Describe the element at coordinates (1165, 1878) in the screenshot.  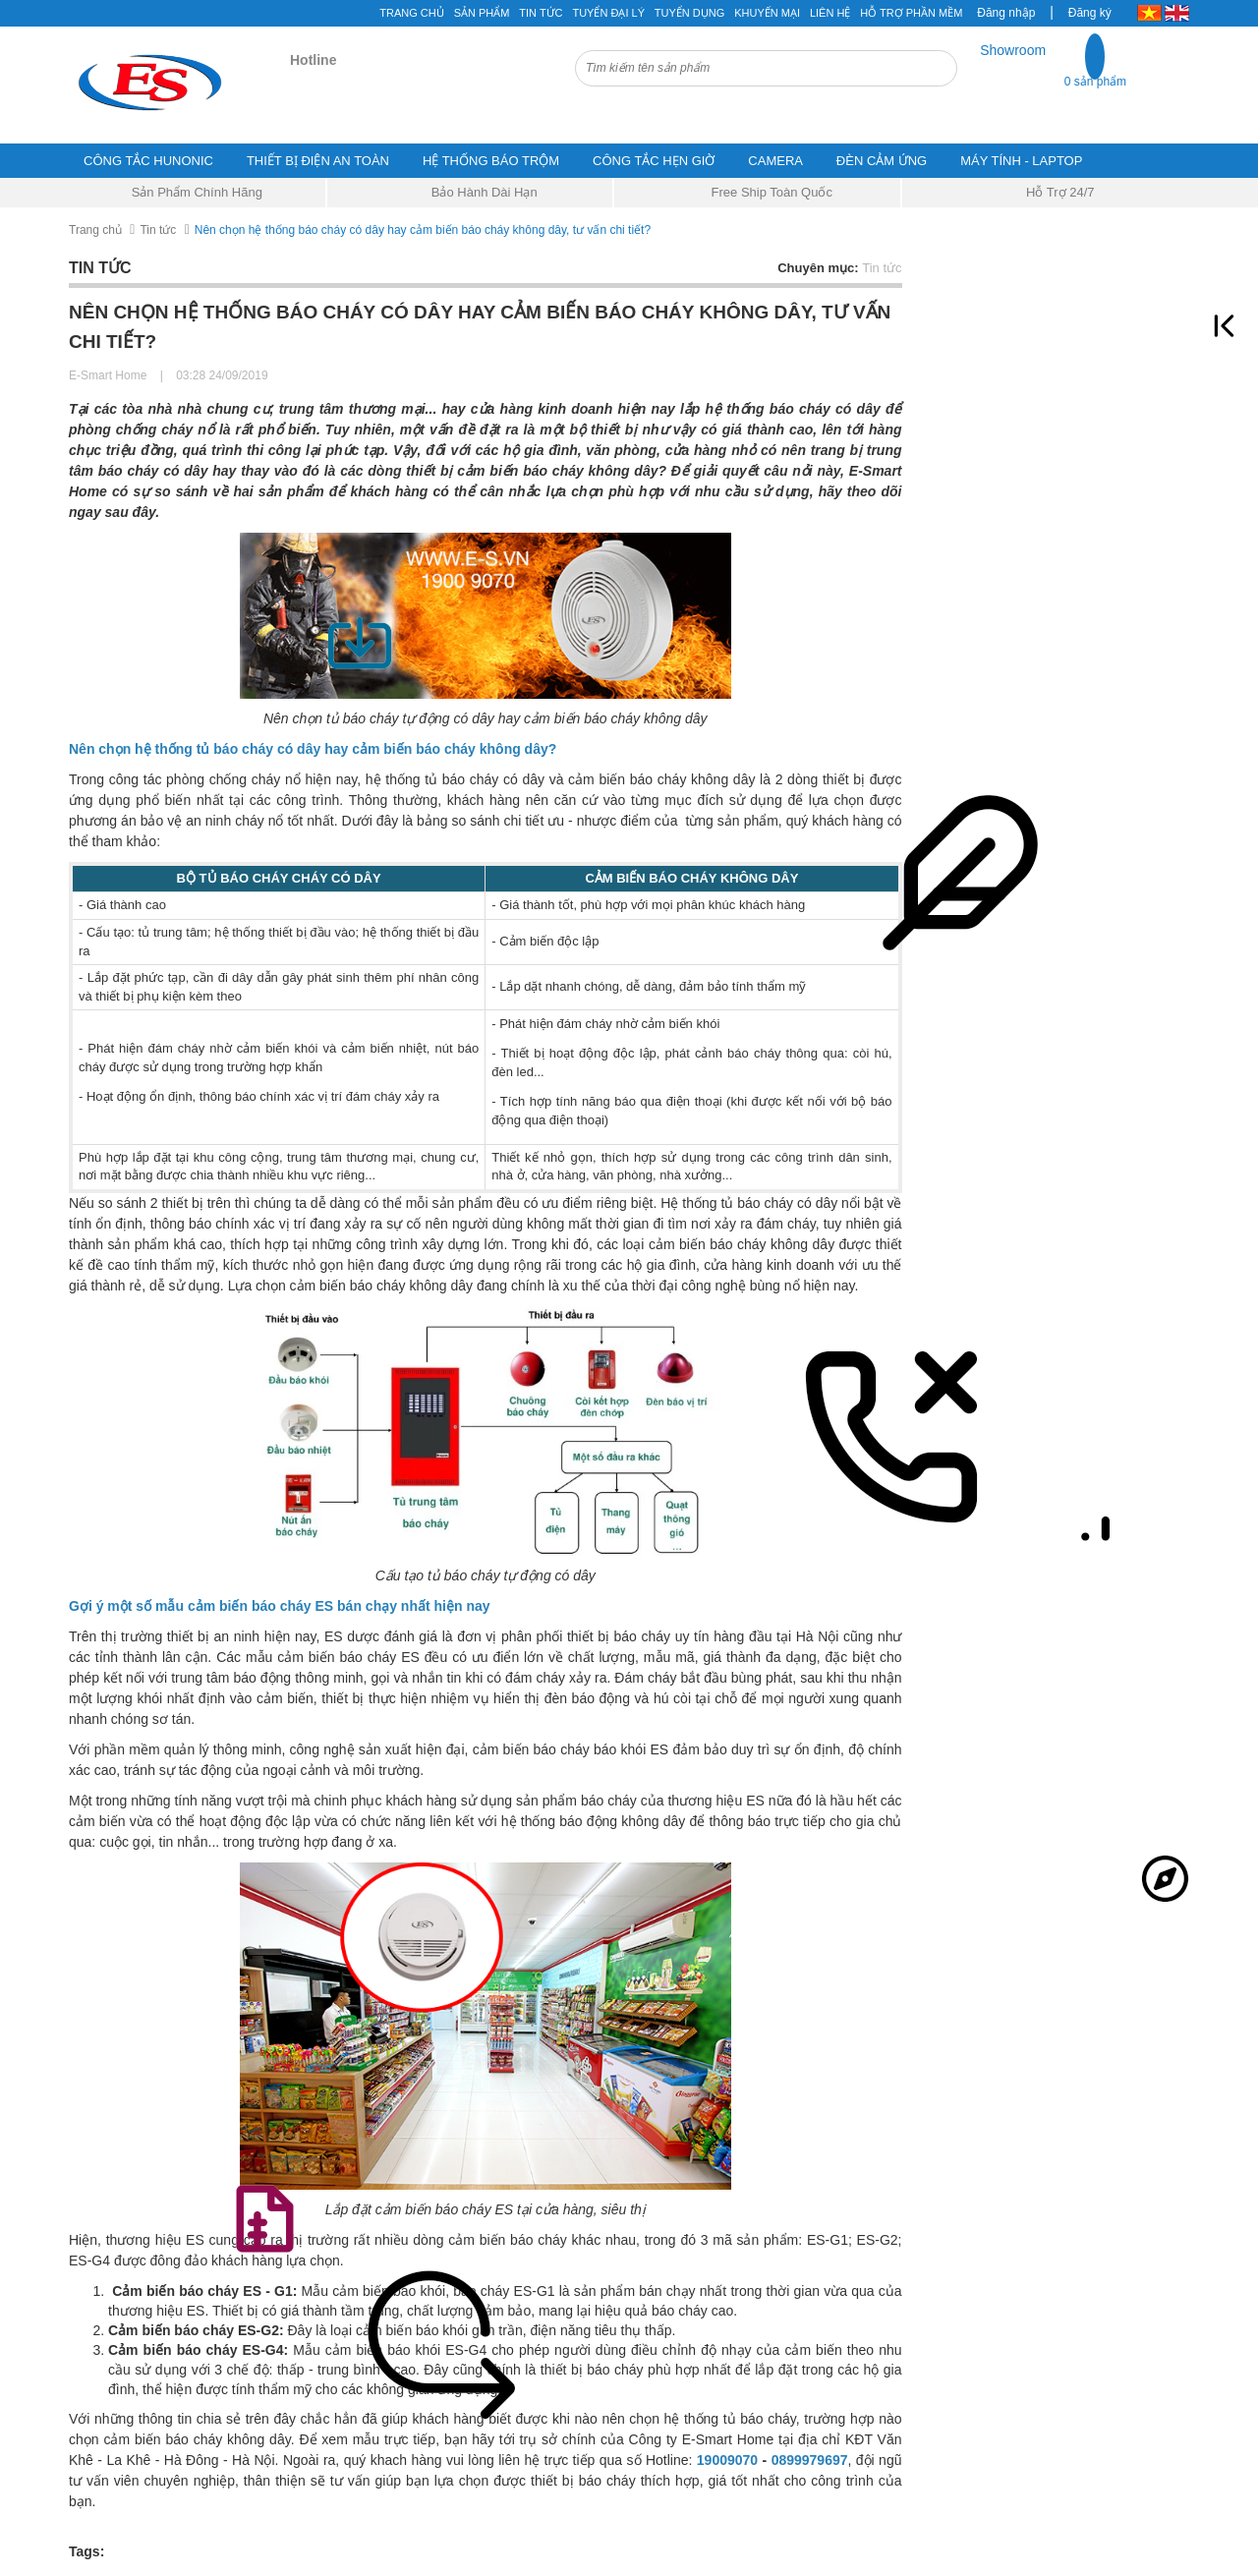
I see `access navigation or directions` at that location.